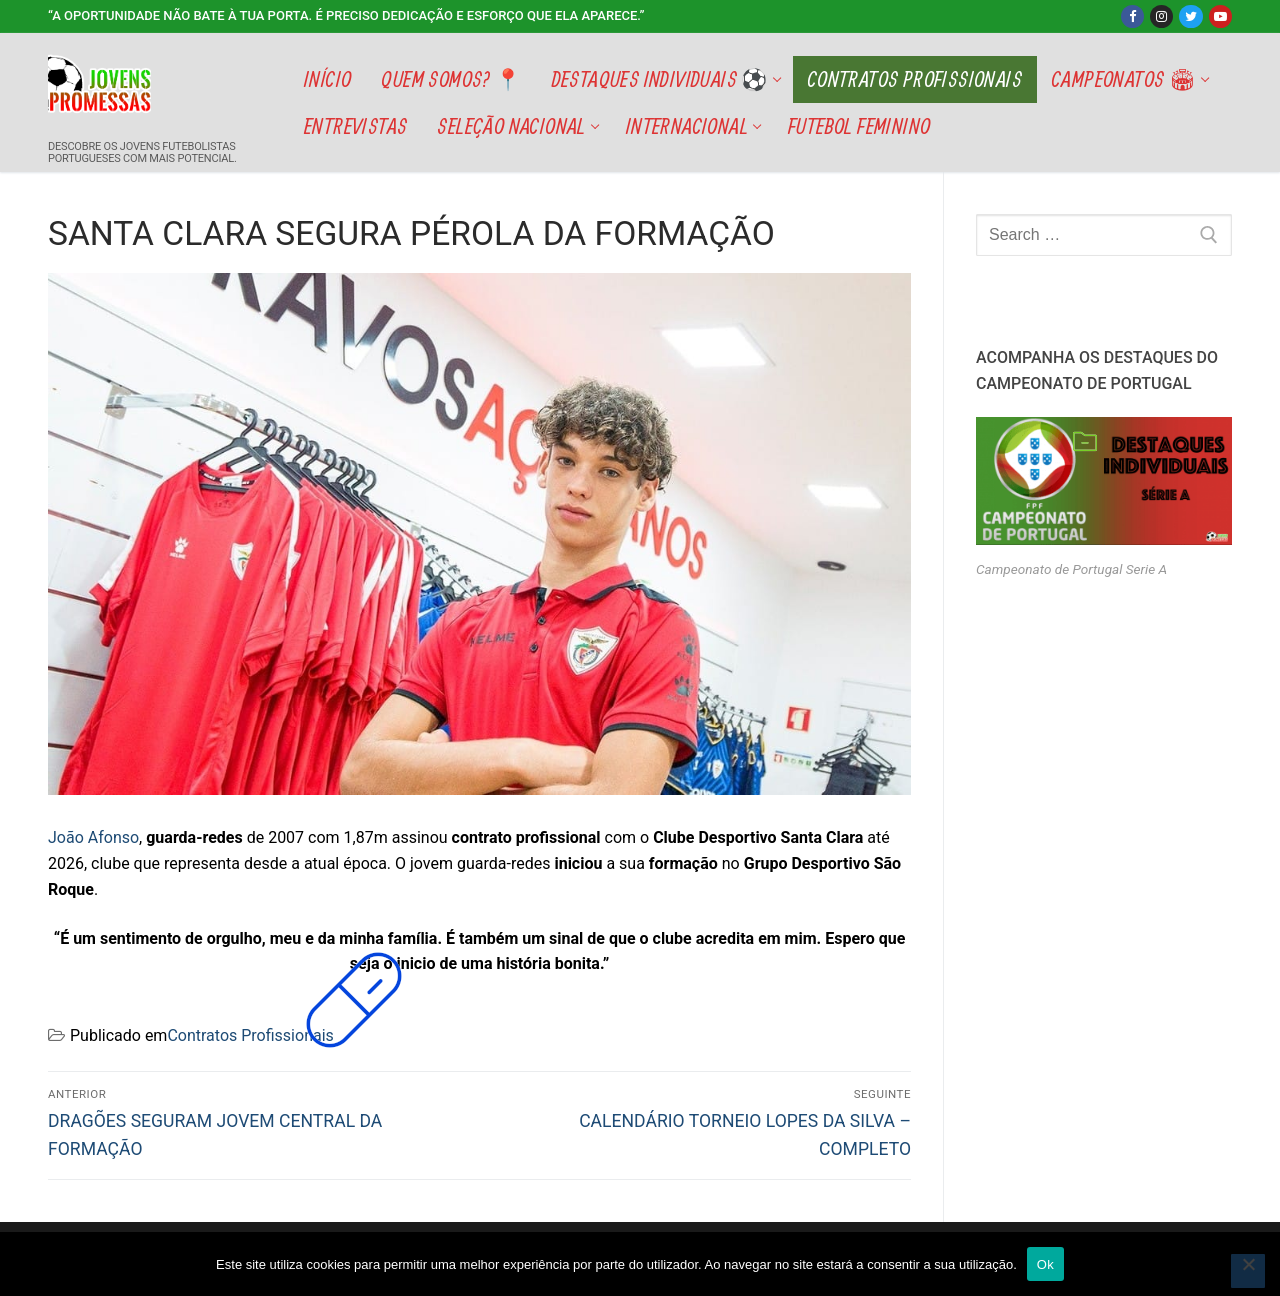 This screenshot has height=1296, width=1280. What do you see at coordinates (1085, 441) in the screenshot?
I see `remove a folder` at bounding box center [1085, 441].